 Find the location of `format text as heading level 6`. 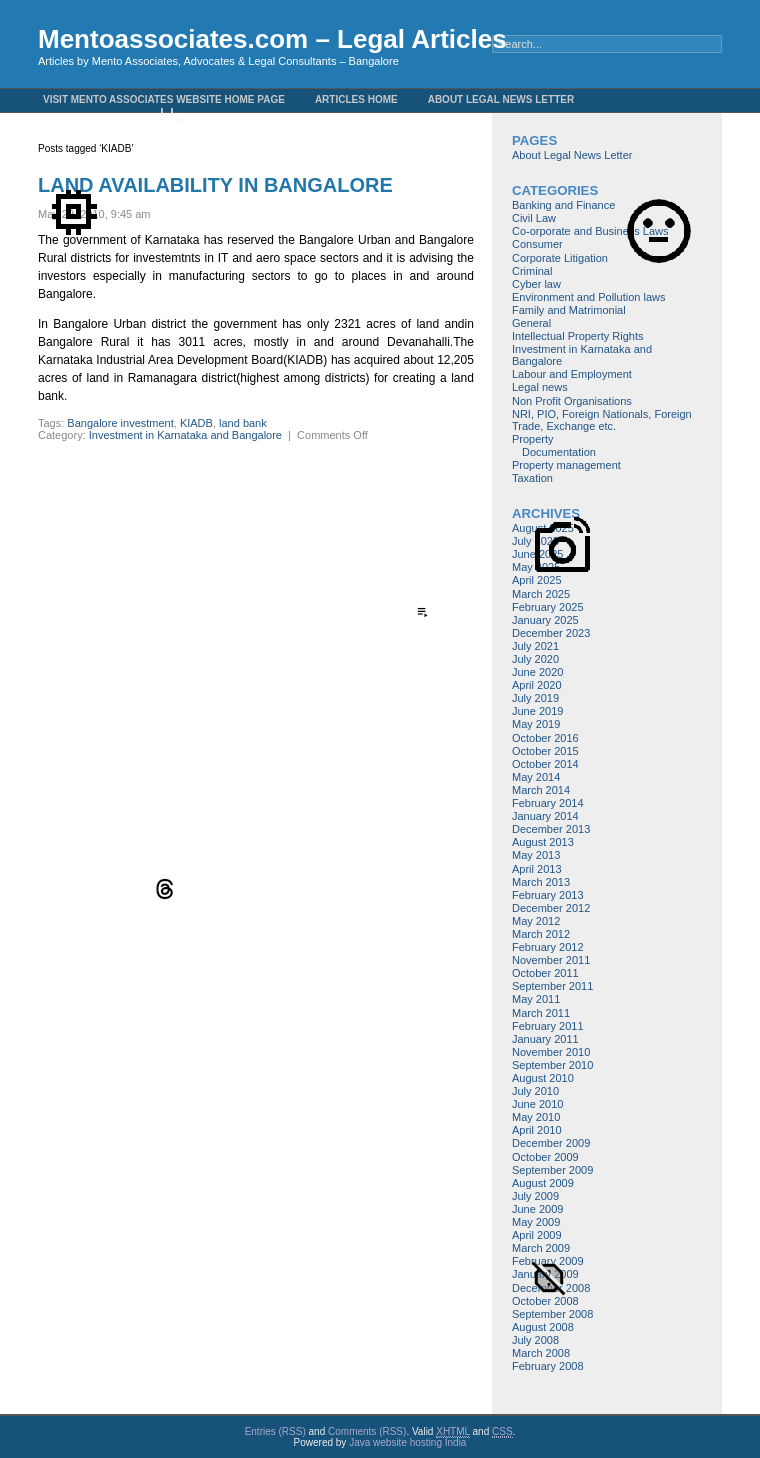

format text as heading level 6 is located at coordinates (170, 115).